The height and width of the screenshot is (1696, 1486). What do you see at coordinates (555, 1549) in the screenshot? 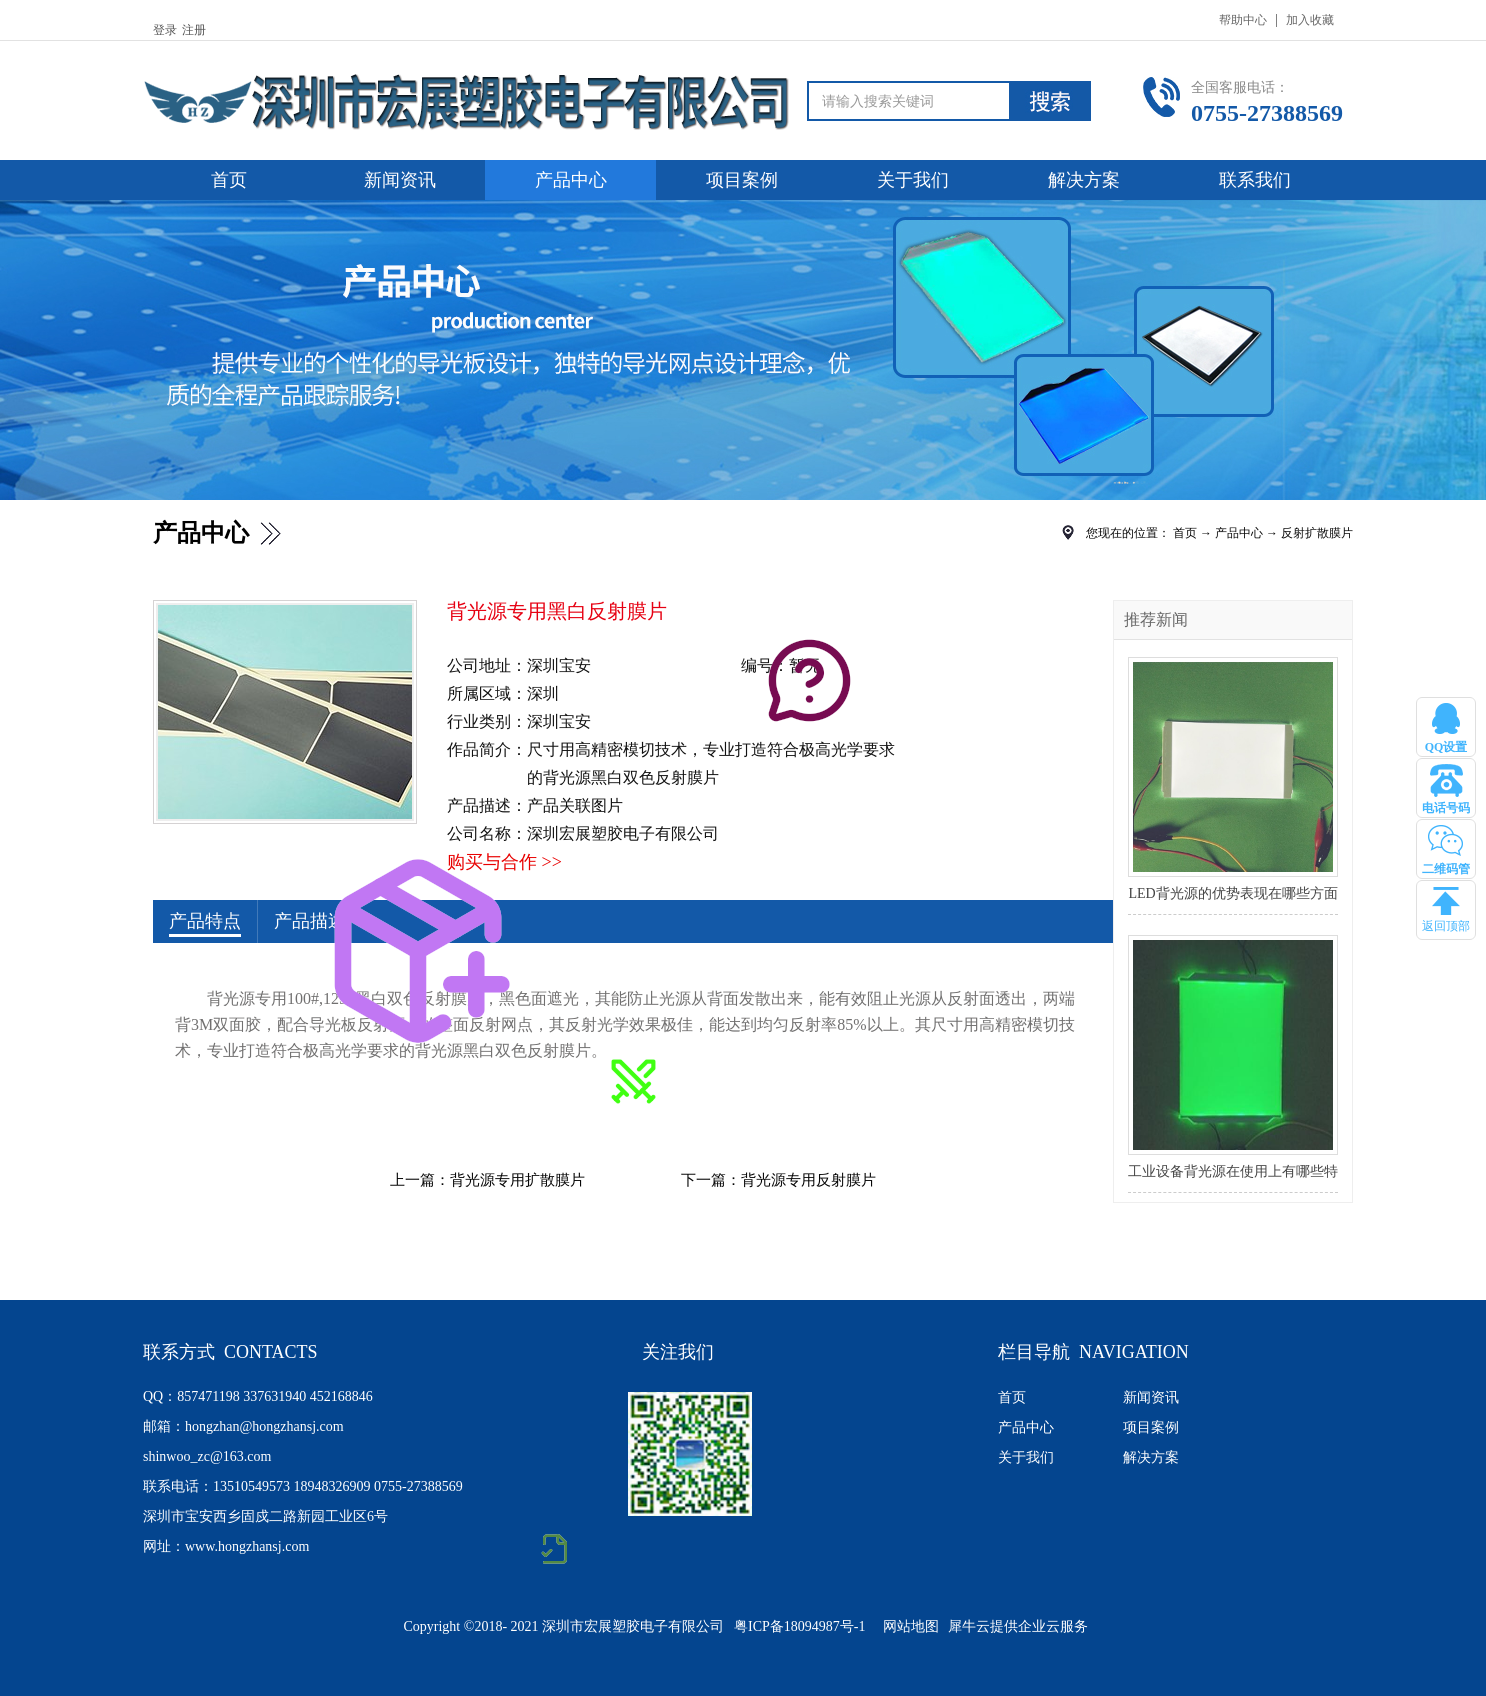
I see `file successfully uploaded or saved` at bounding box center [555, 1549].